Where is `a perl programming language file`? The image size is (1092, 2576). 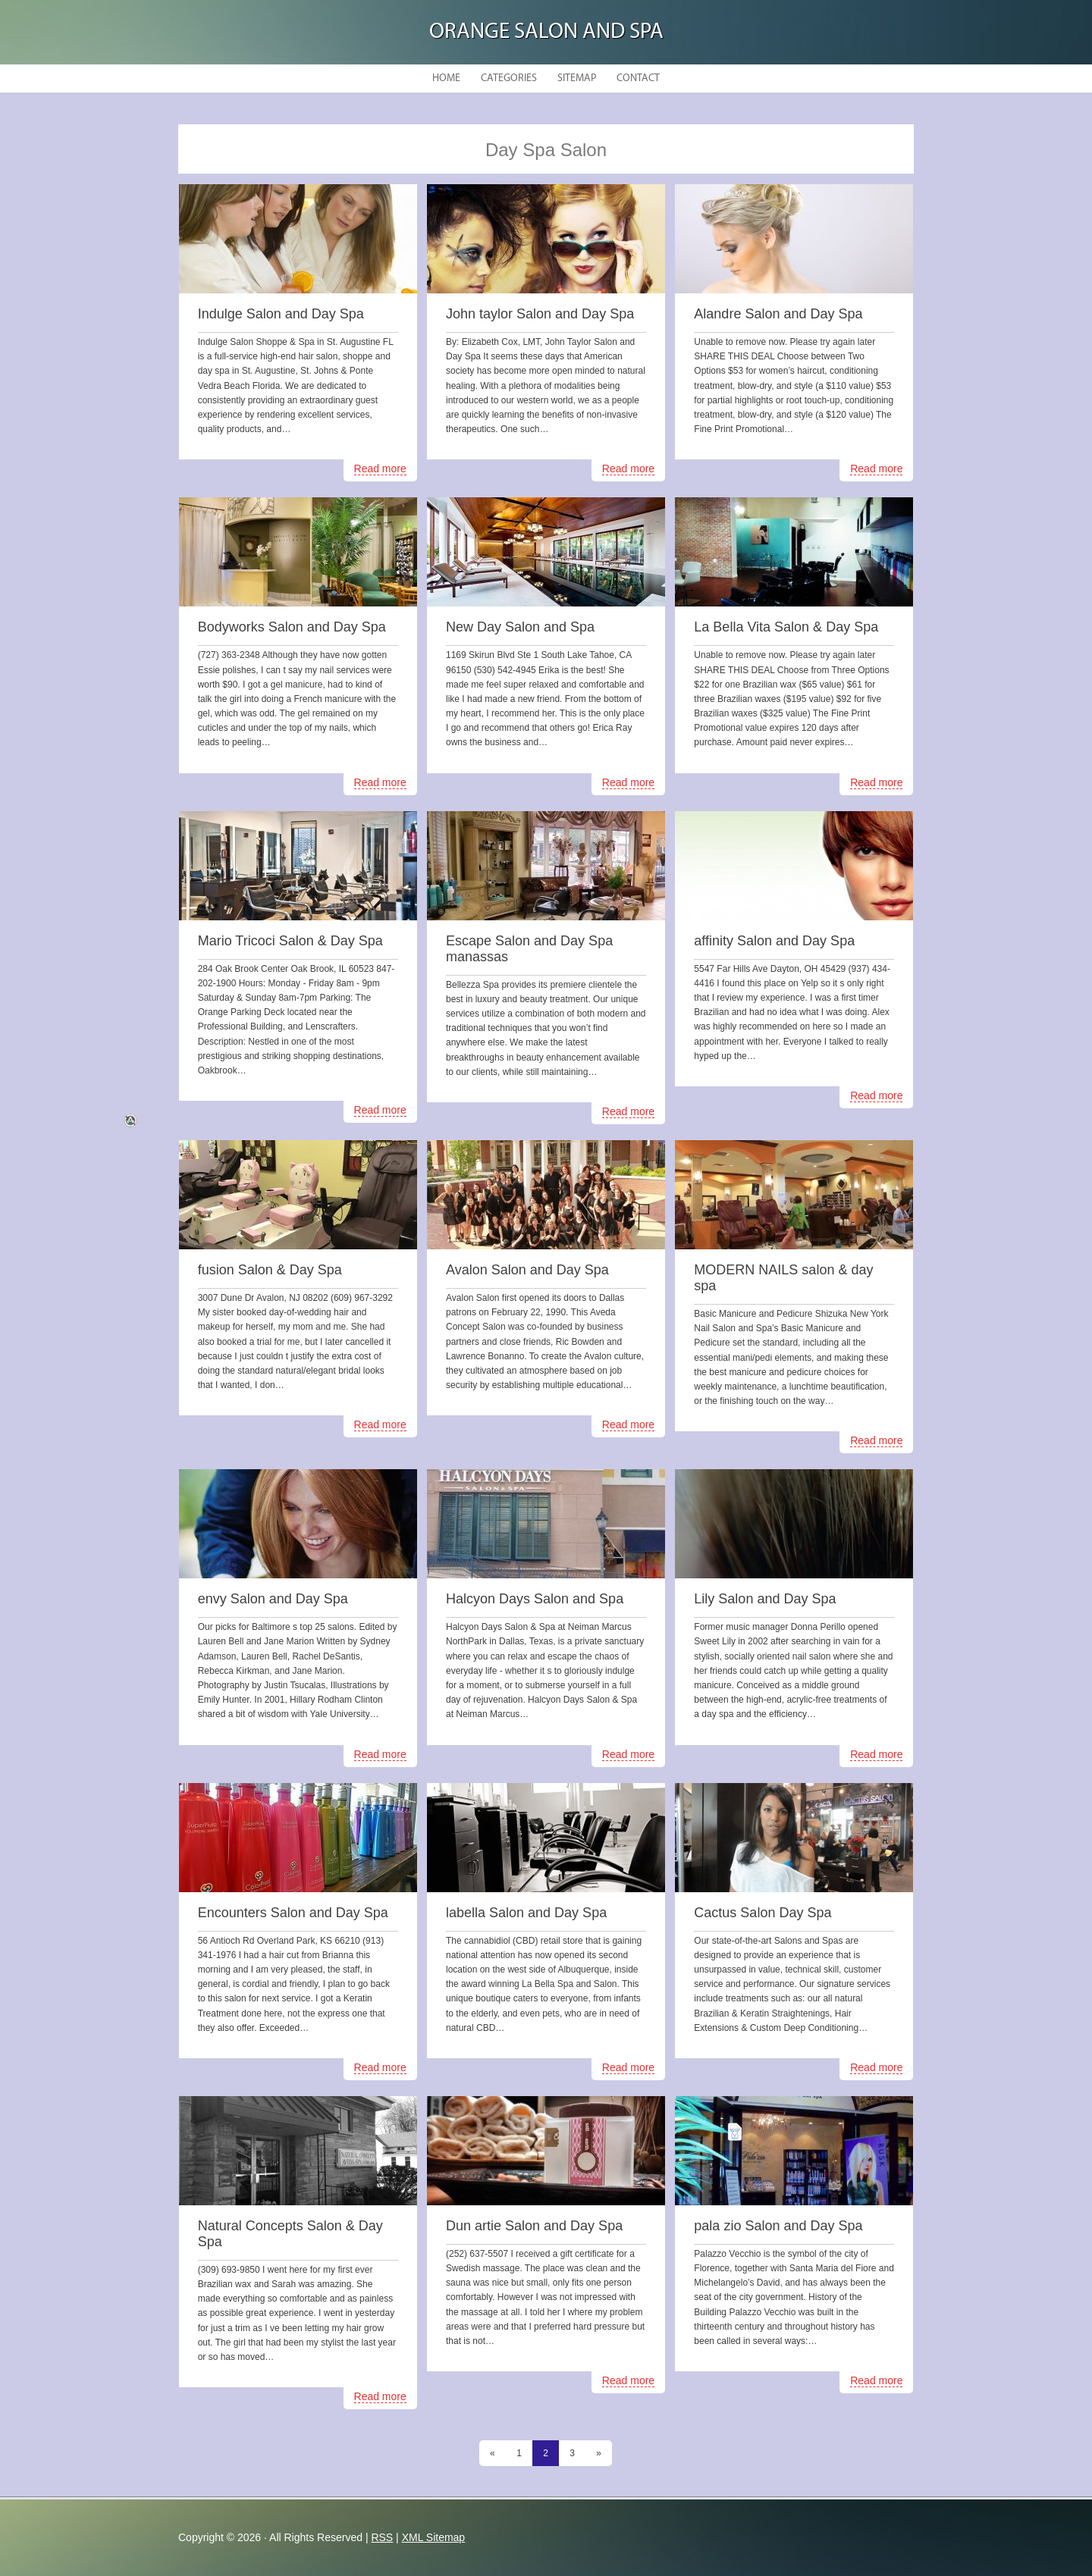 a perl programming language file is located at coordinates (735, 2132).